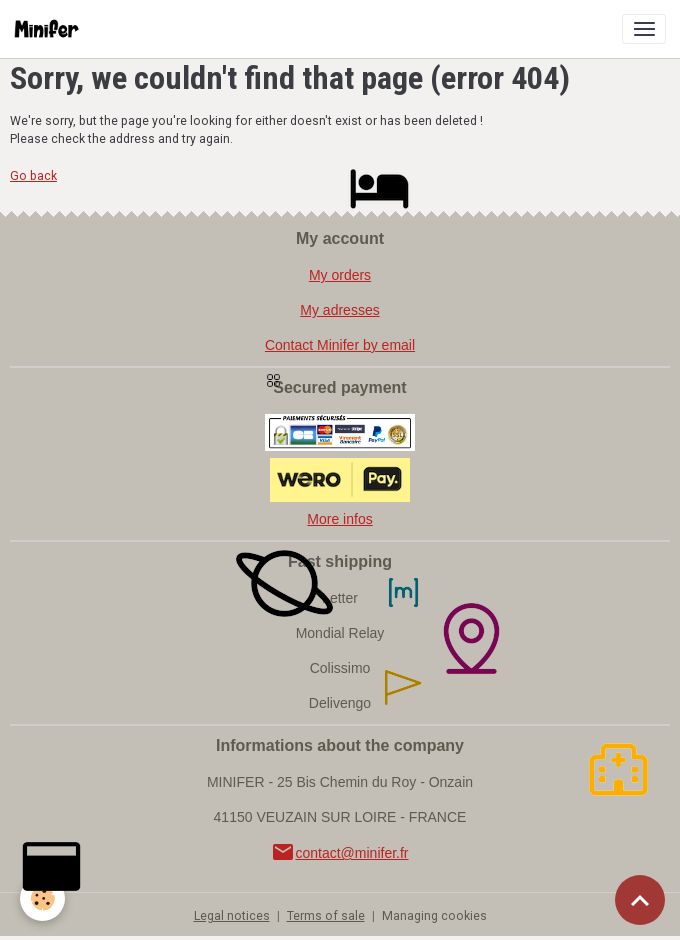 This screenshot has height=940, width=680. What do you see at coordinates (51, 866) in the screenshot?
I see `open web browser` at bounding box center [51, 866].